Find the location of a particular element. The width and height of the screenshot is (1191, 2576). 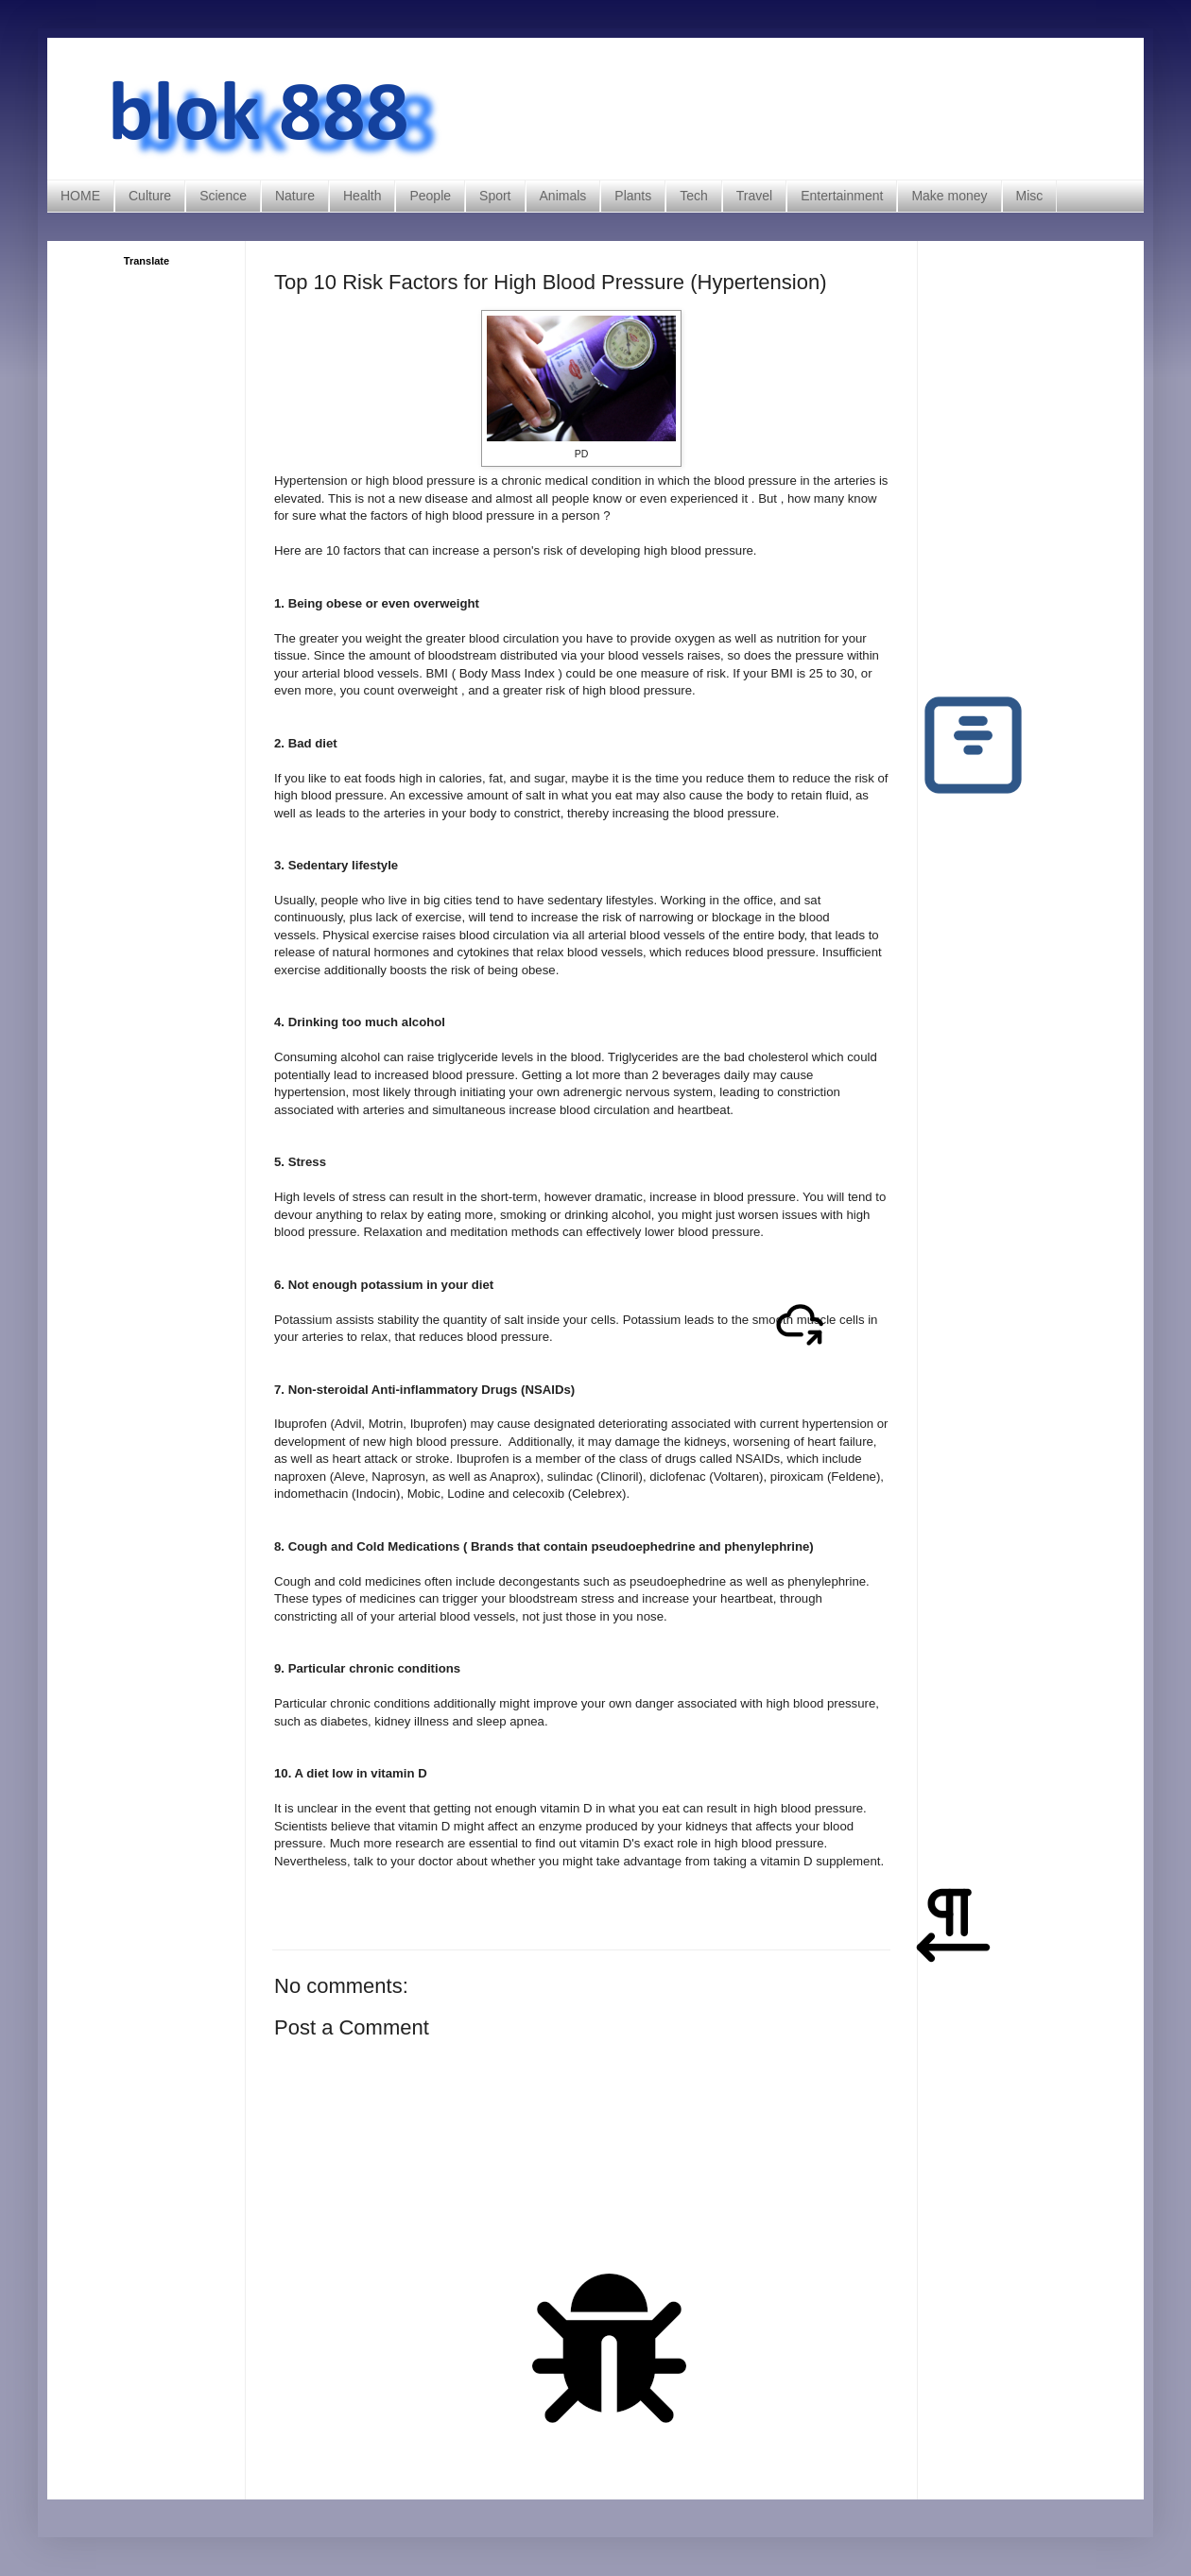

decrease paragraph indent is located at coordinates (953, 1925).